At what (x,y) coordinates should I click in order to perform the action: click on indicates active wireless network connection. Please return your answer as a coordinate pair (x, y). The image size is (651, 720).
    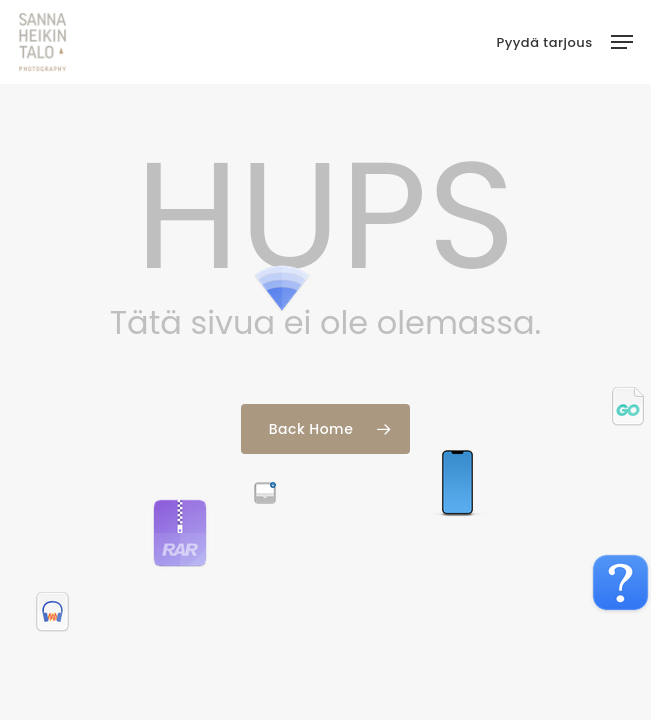
    Looking at the image, I should click on (282, 288).